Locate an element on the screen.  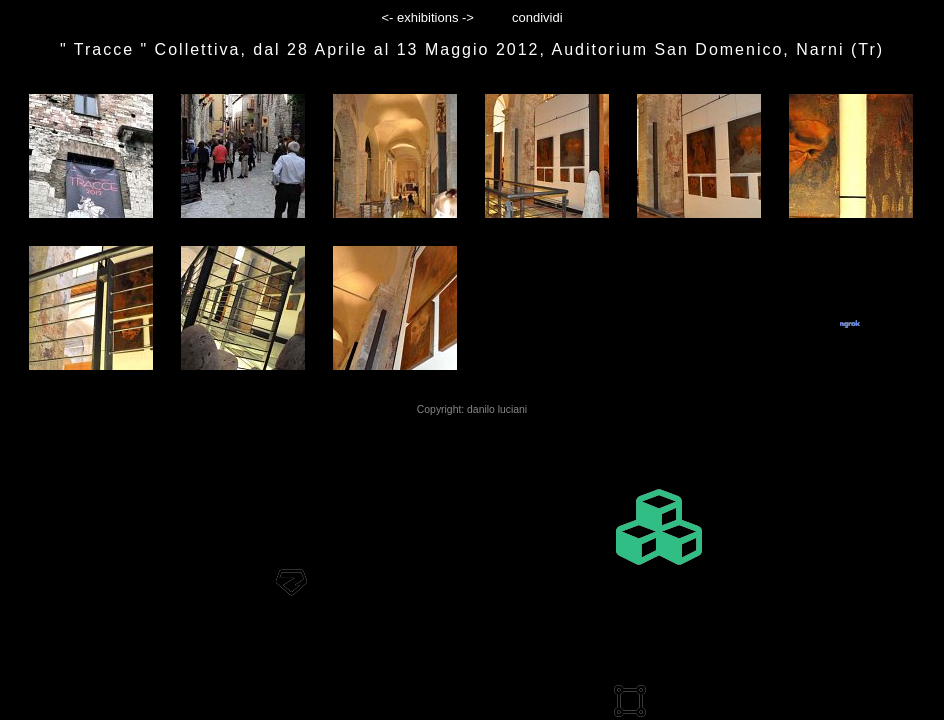
access shape editing tools is located at coordinates (630, 701).